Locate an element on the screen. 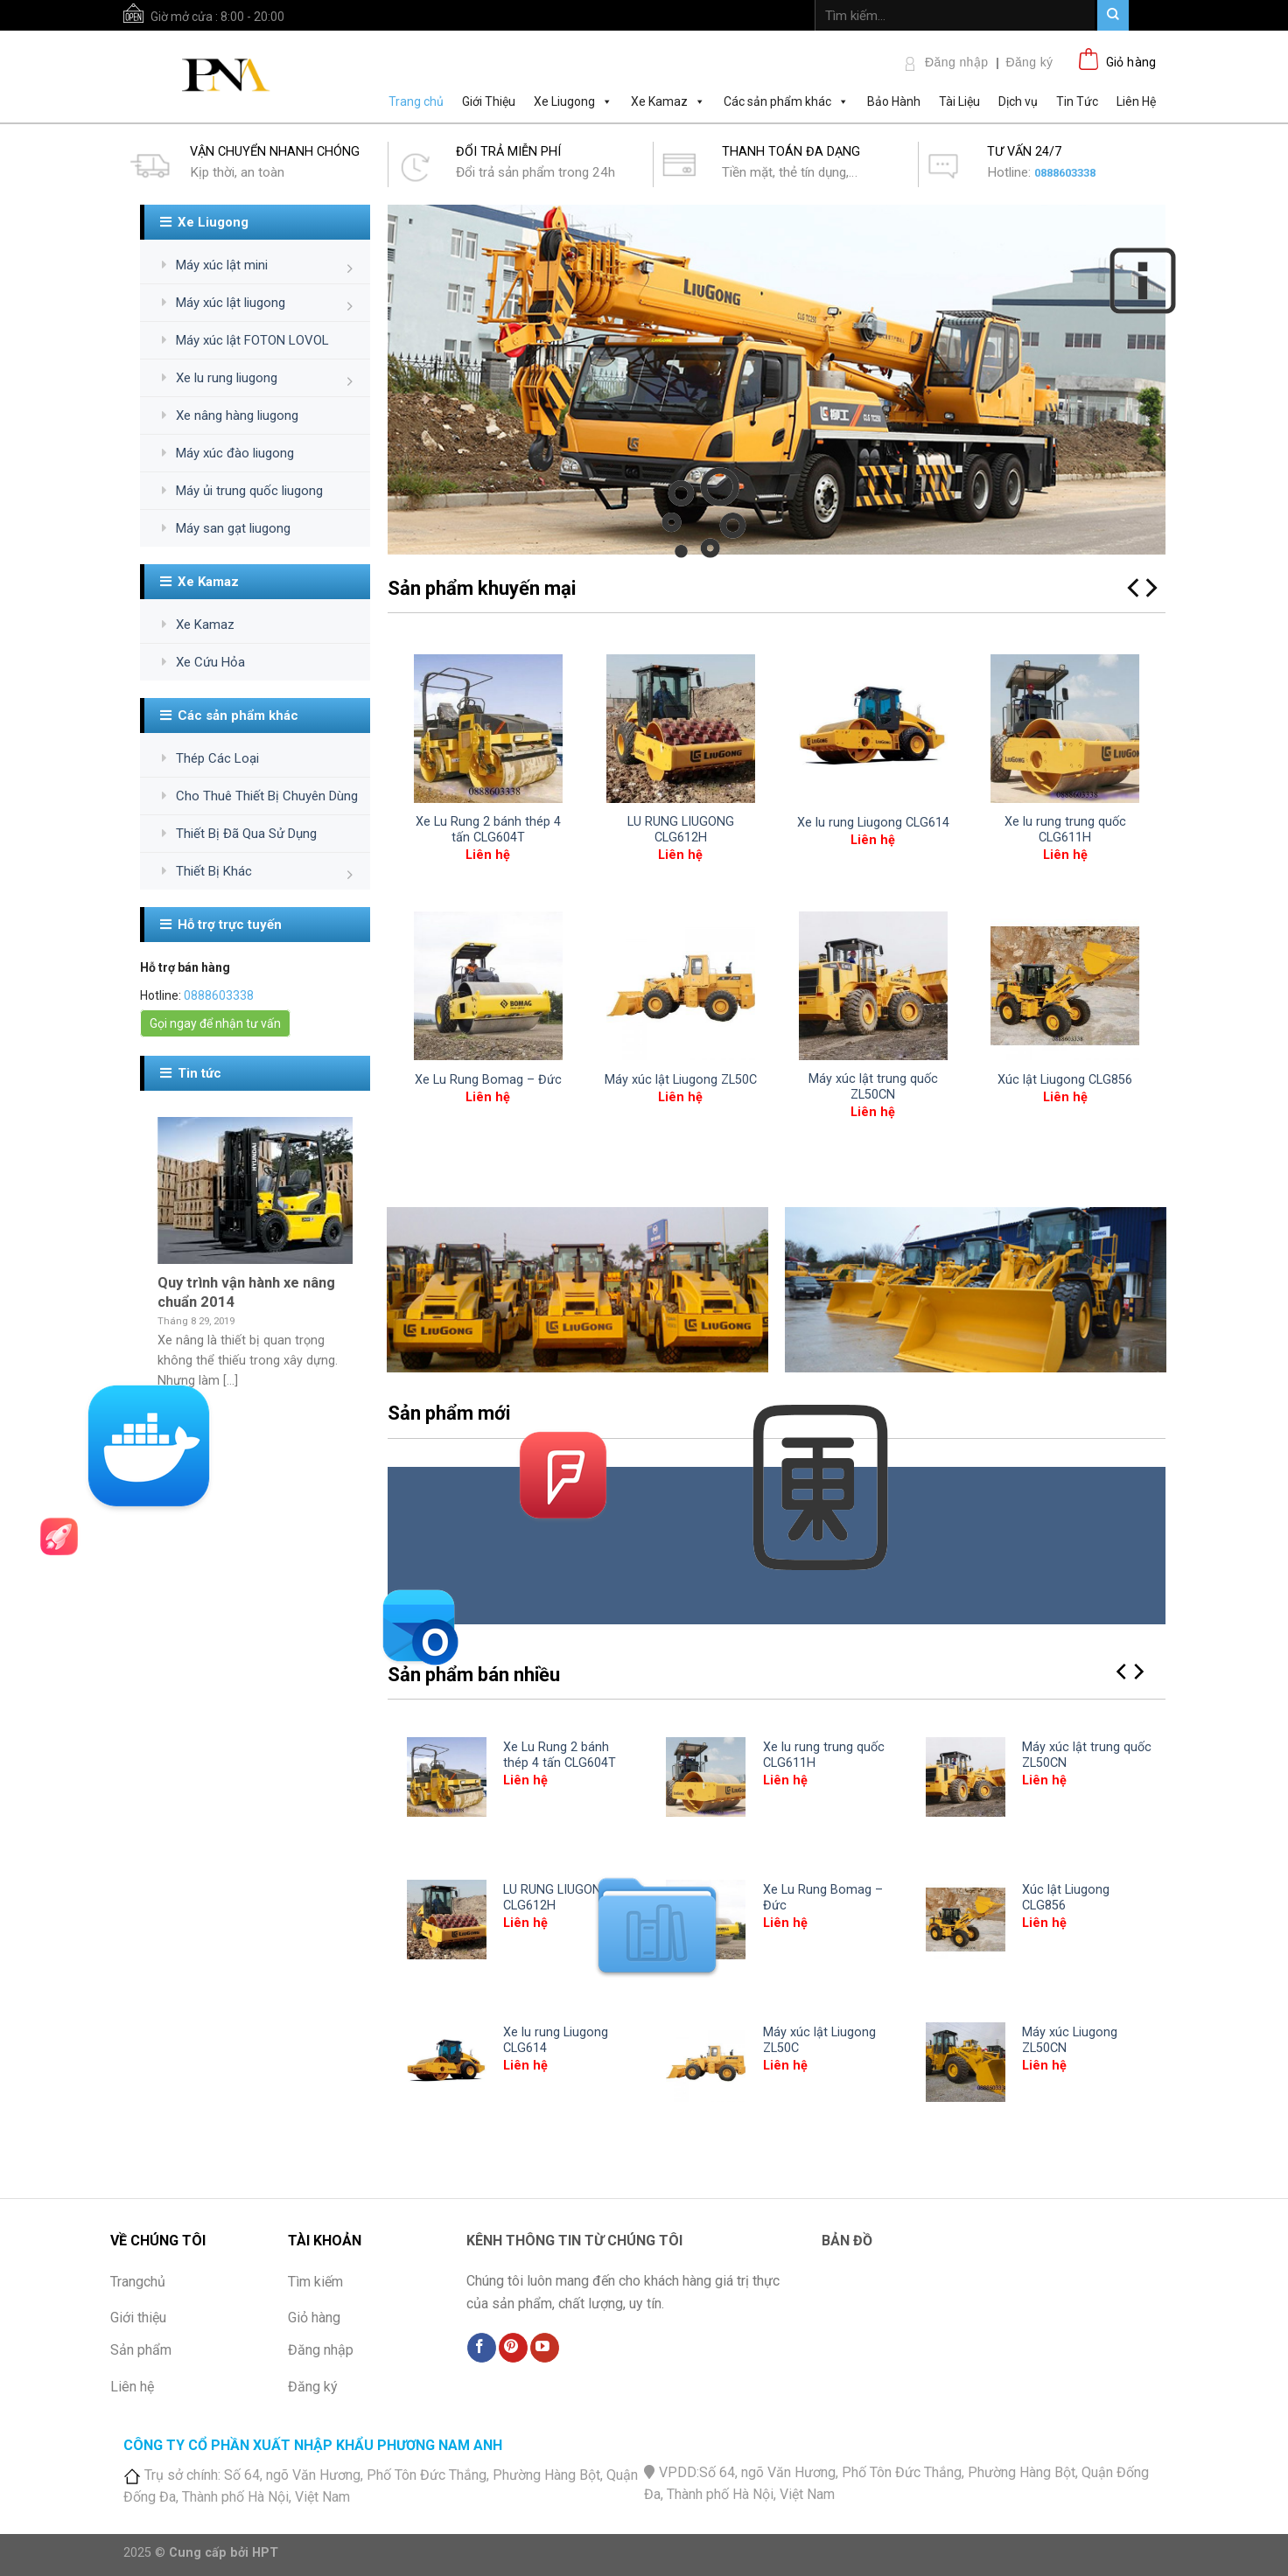 The height and width of the screenshot is (2576, 1288). view system information or details is located at coordinates (1143, 281).